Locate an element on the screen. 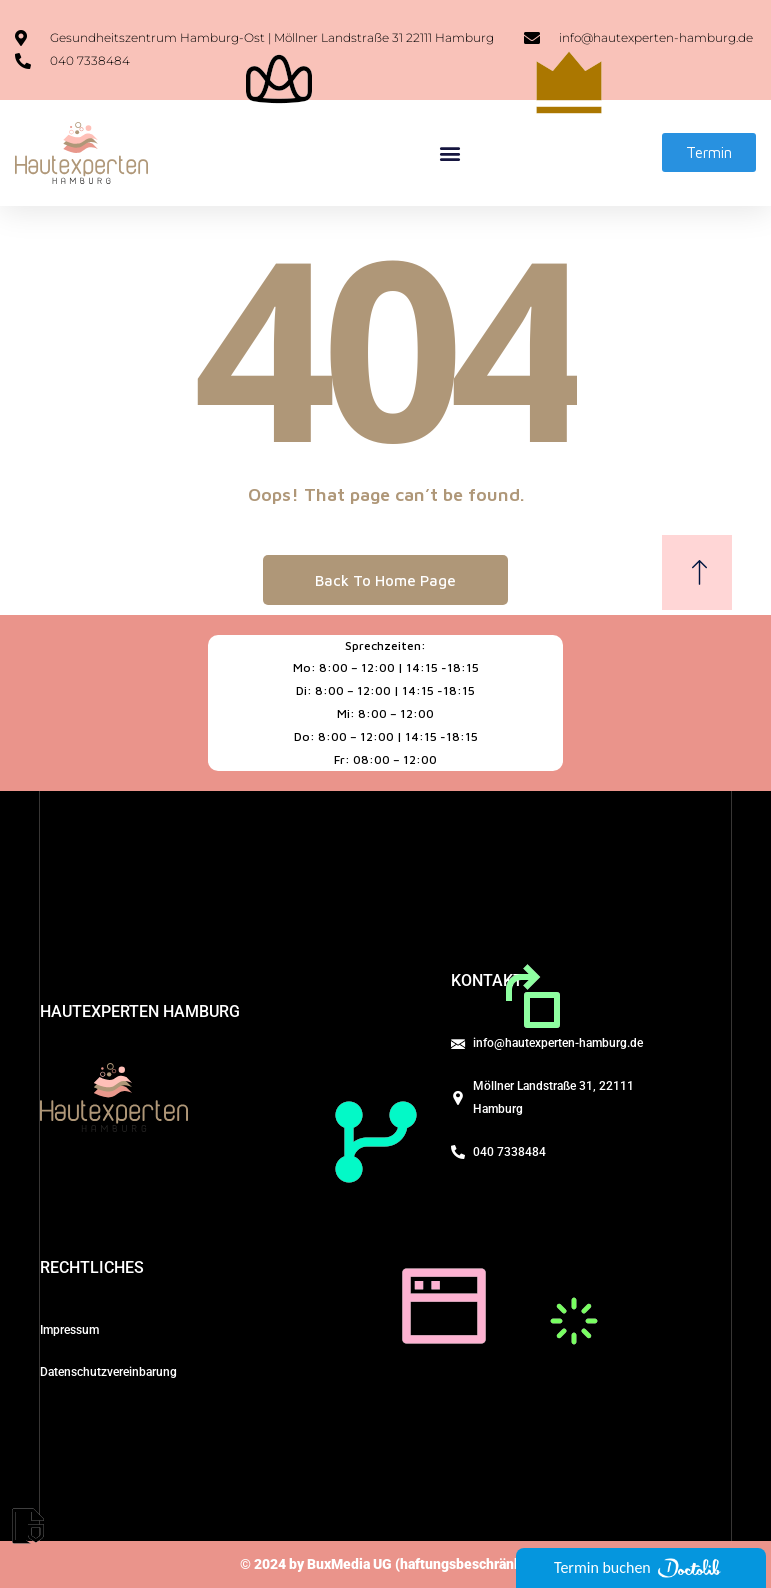 This screenshot has height=1588, width=771. indicates VIP or premium membership status is located at coordinates (569, 84).